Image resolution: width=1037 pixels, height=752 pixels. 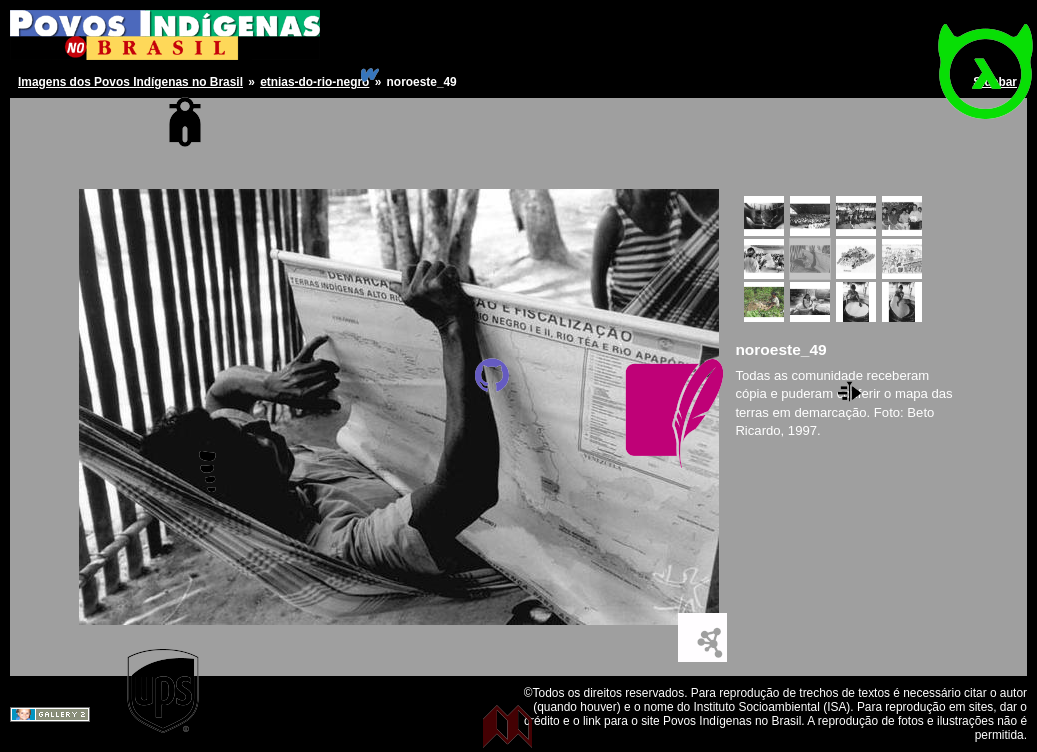 I want to click on select e-bike as transportation mode, so click(x=185, y=122).